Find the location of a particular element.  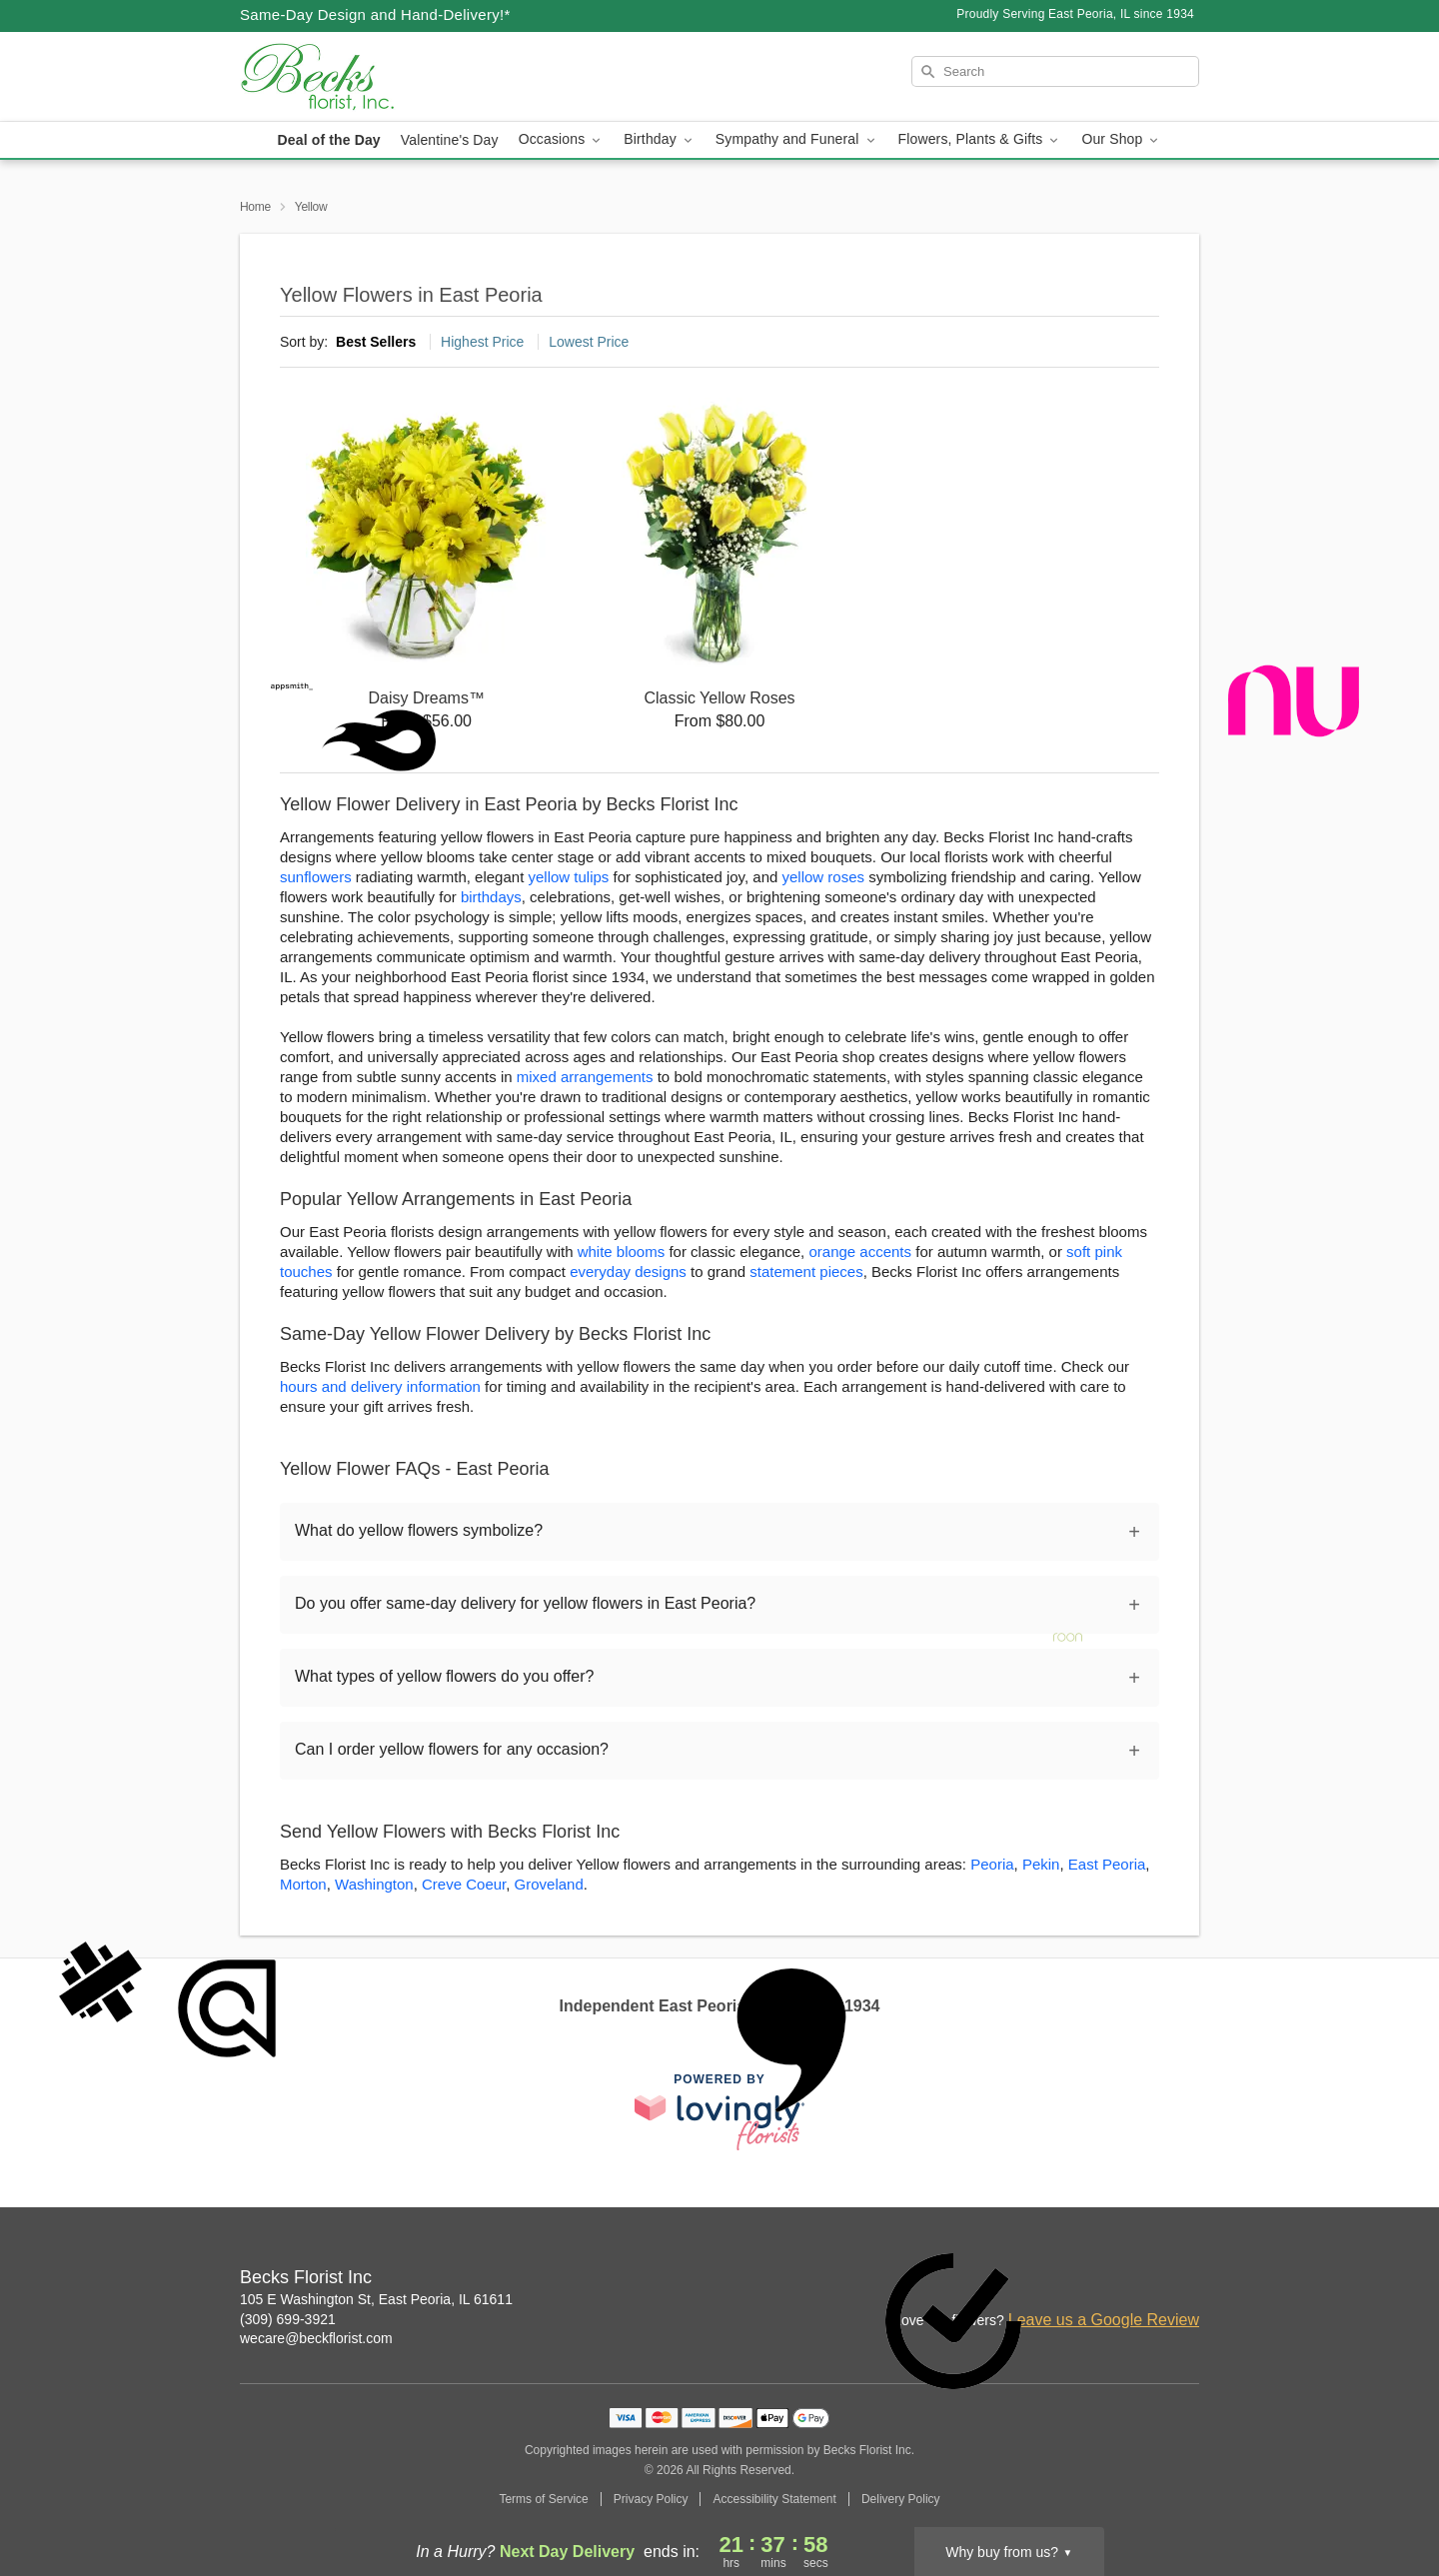

open the roon music player app is located at coordinates (1067, 1637).